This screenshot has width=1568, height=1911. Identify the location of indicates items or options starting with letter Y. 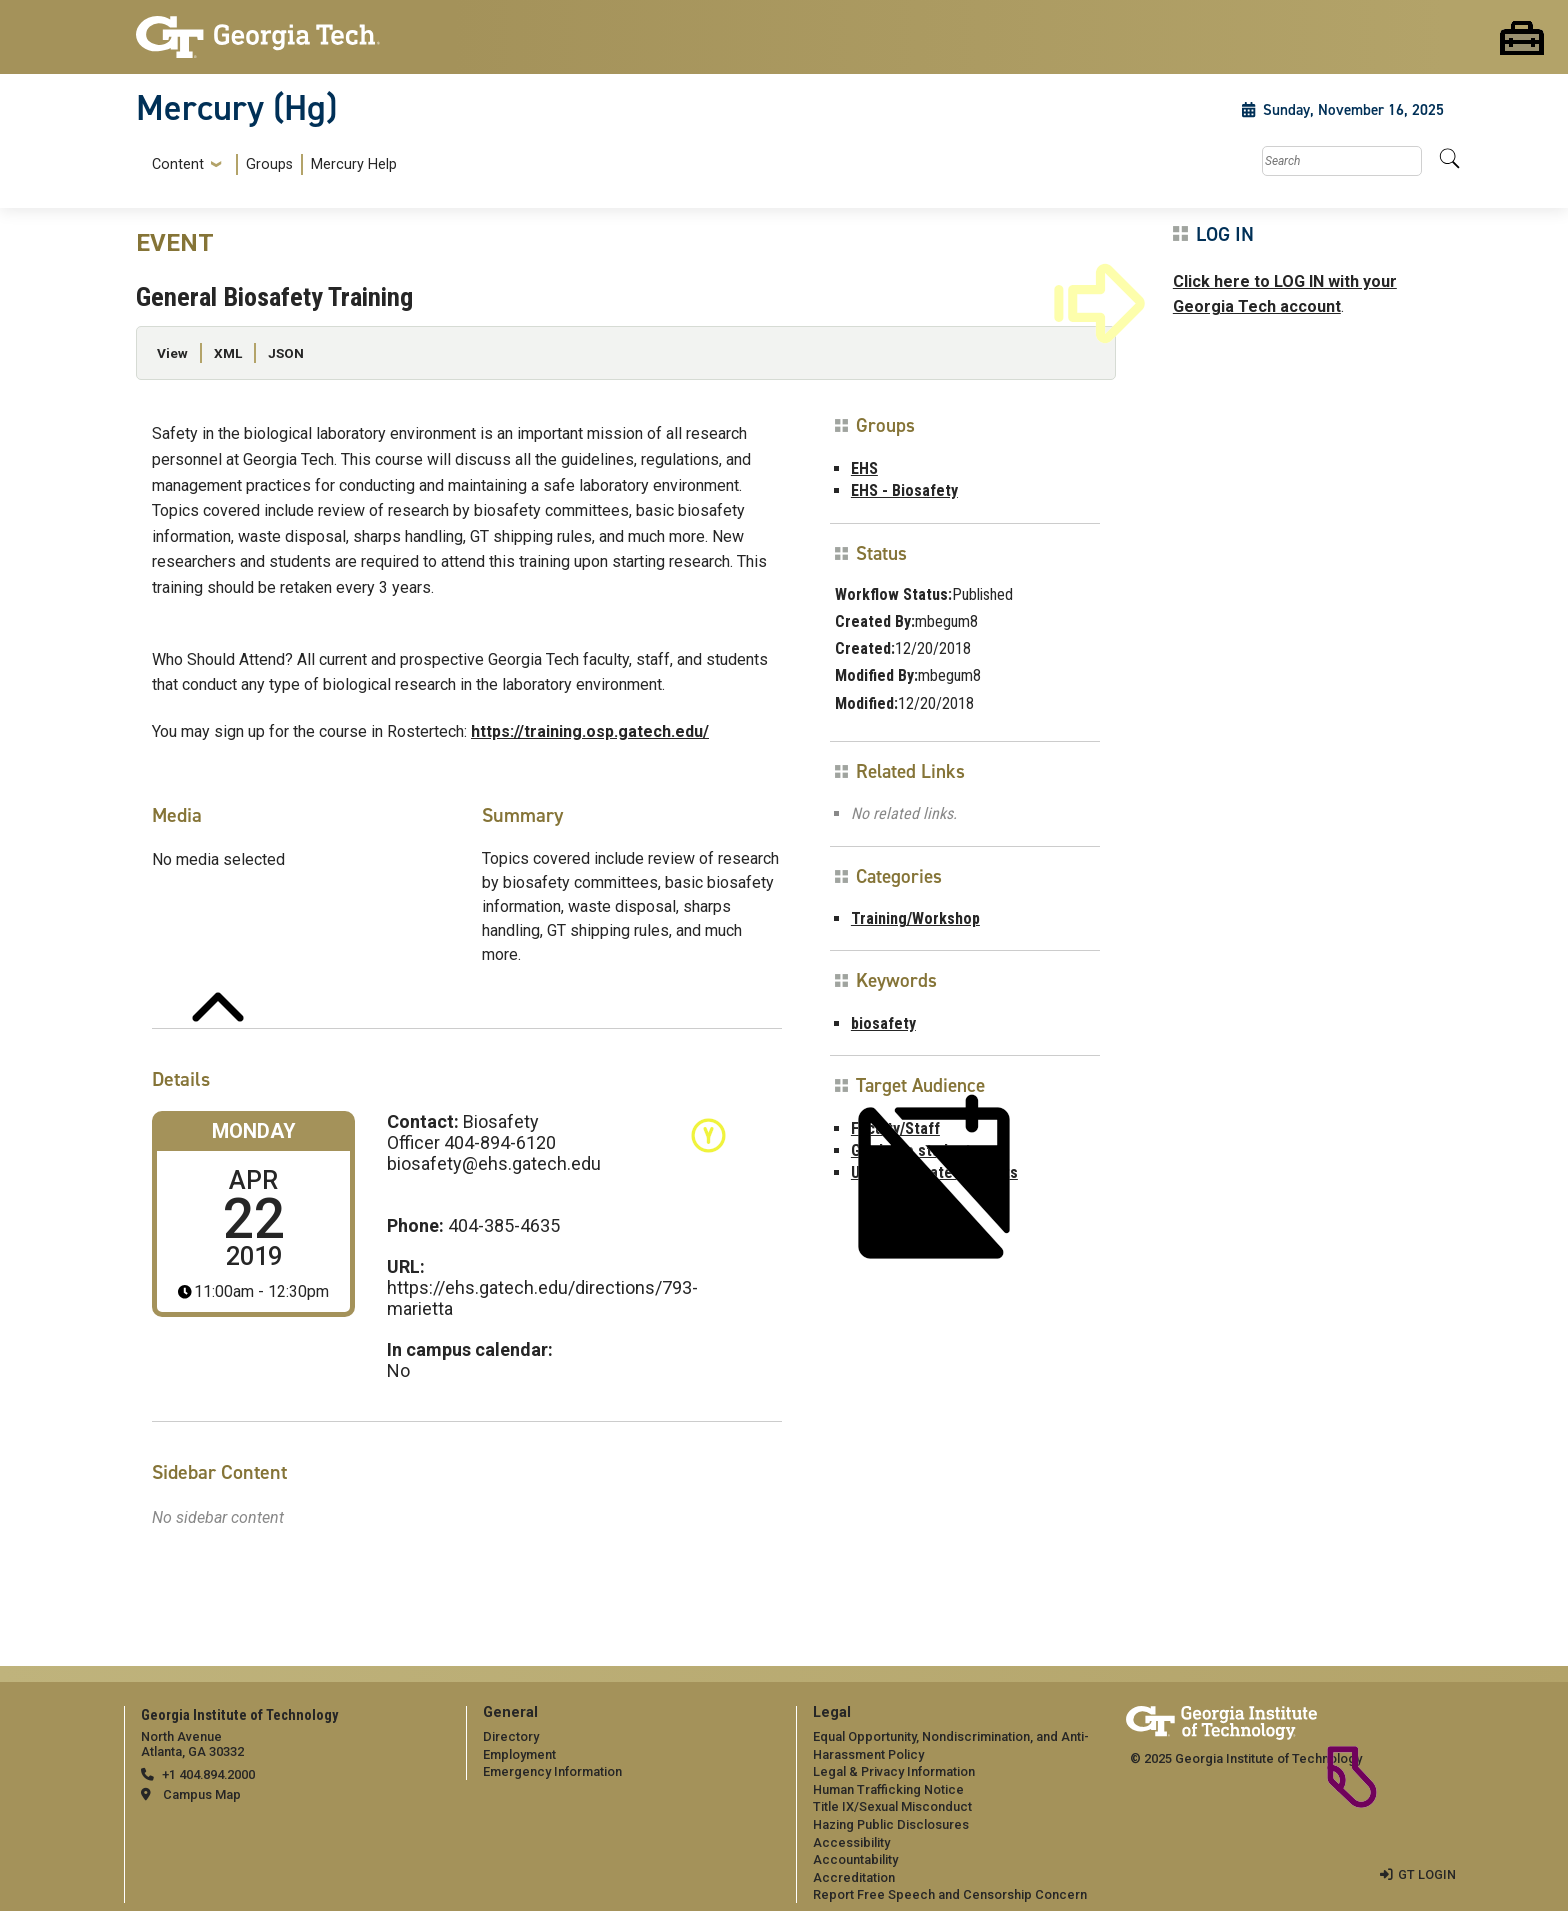
(708, 1135).